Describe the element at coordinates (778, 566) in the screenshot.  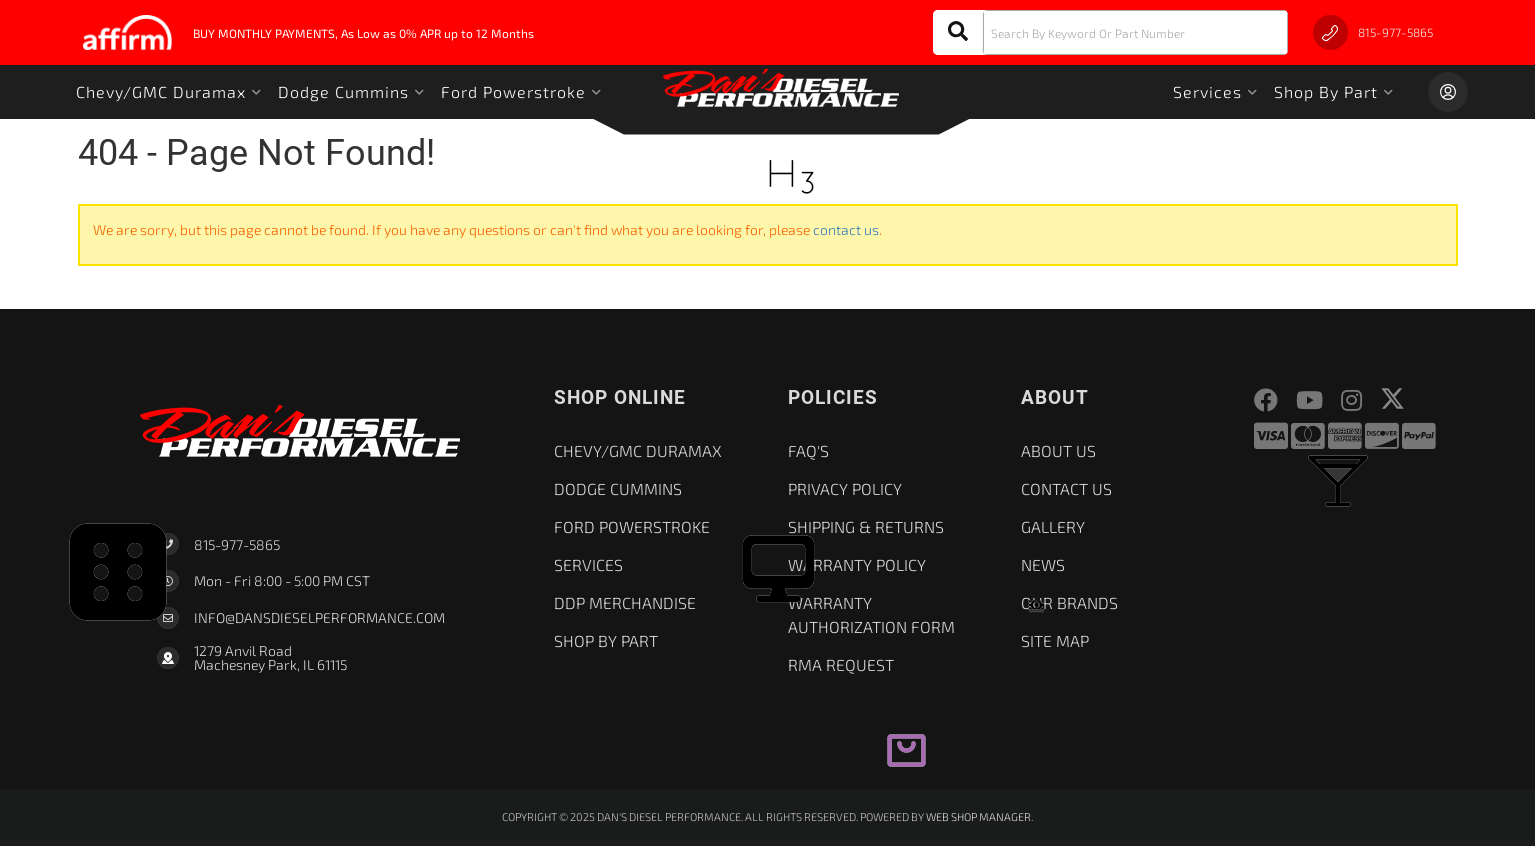
I see `switch to desktop view` at that location.